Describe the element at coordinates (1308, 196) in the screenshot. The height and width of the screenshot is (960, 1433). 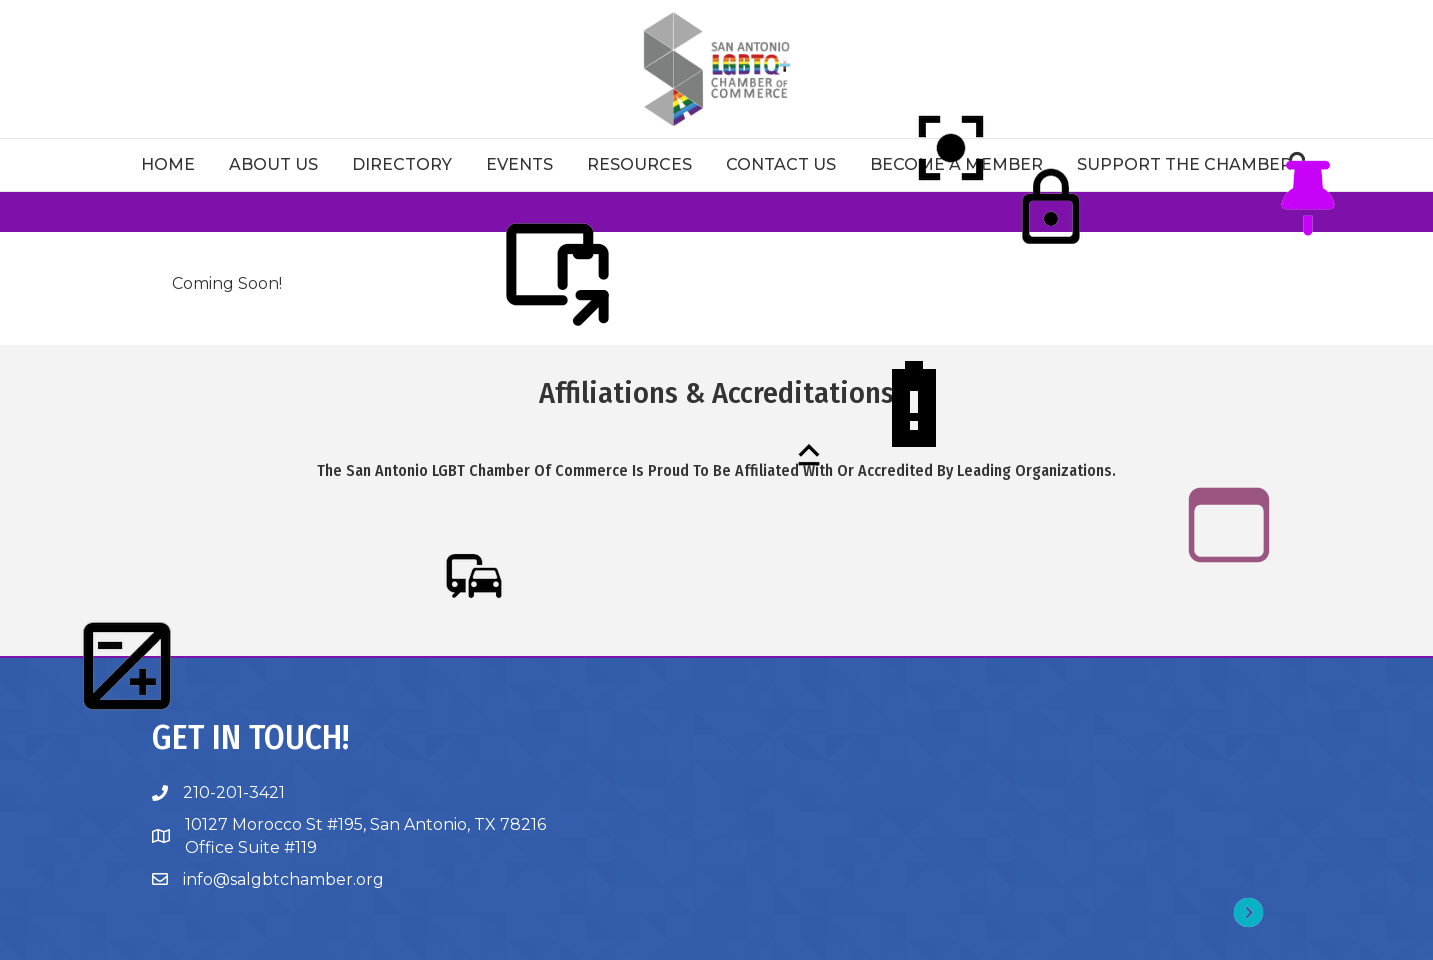
I see `pin an item to keep it visible` at that location.